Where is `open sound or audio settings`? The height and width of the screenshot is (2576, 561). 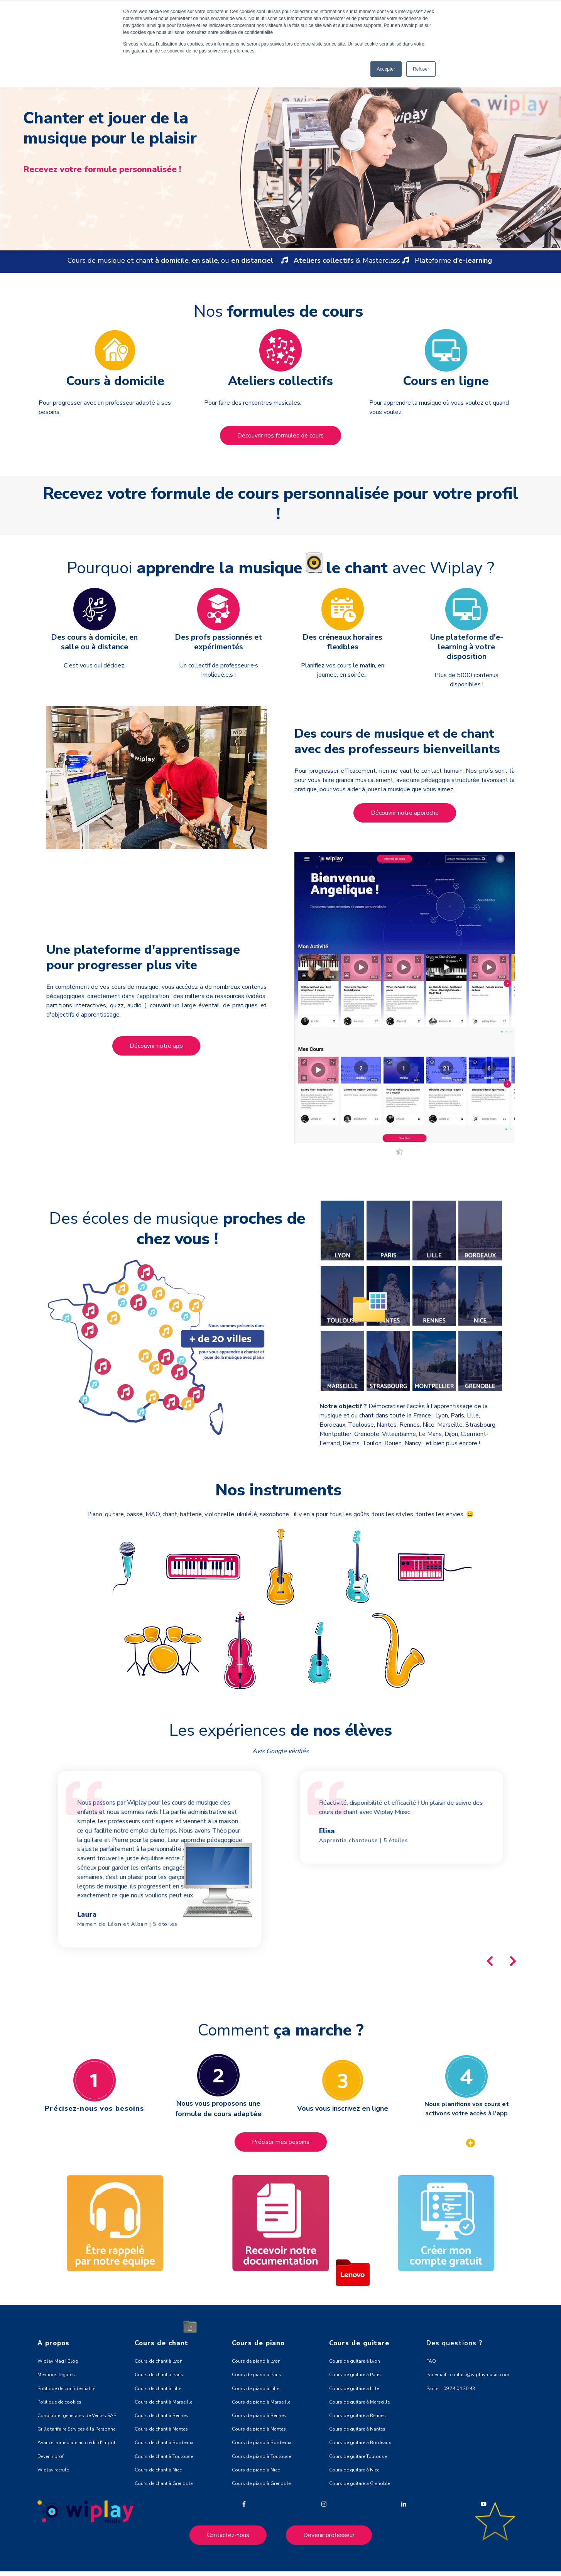
open sound or audio settings is located at coordinates (314, 562).